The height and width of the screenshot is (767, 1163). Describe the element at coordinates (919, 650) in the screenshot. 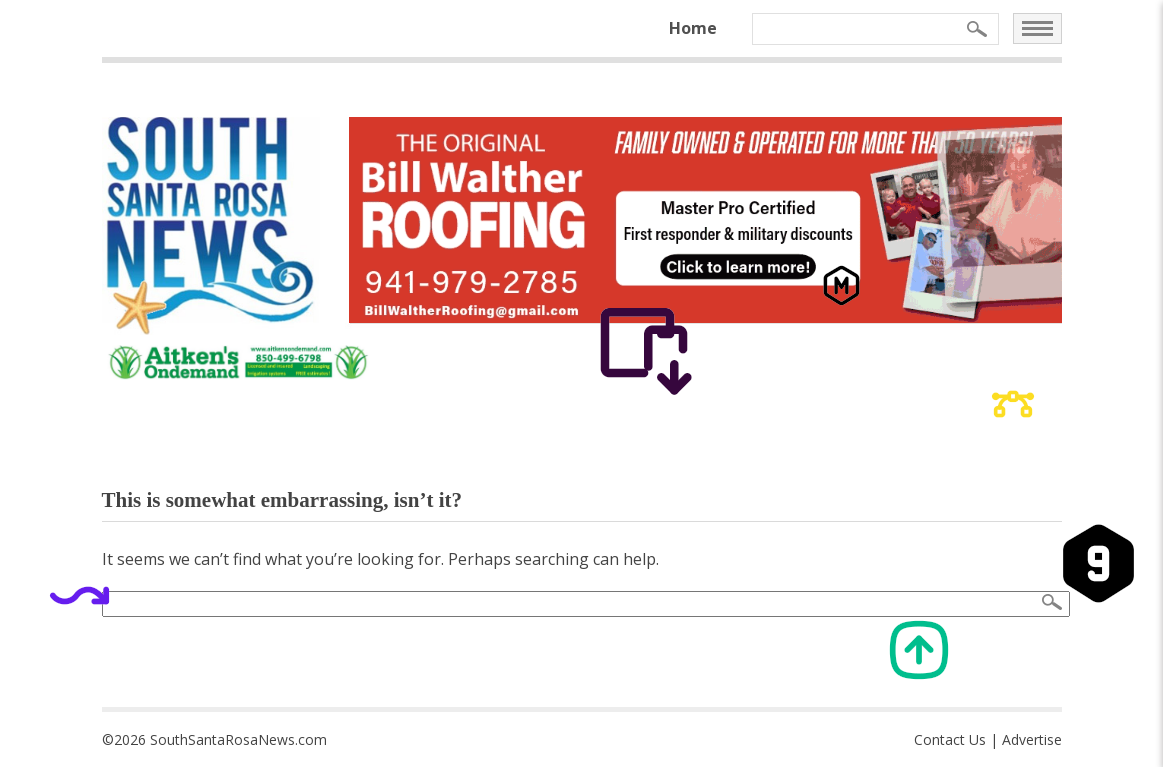

I see `upload a file or document` at that location.